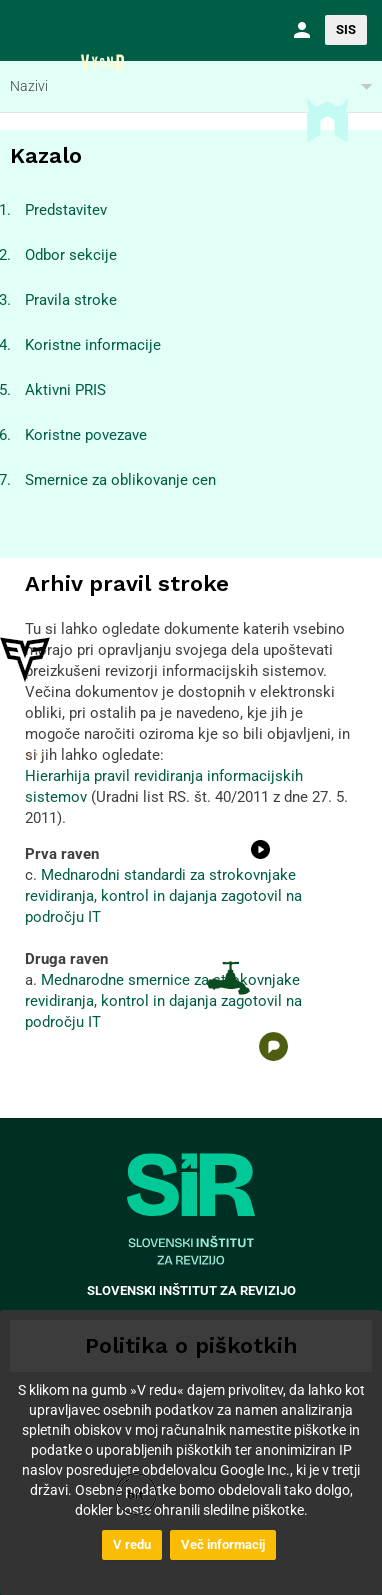 The width and height of the screenshot is (382, 1595). Describe the element at coordinates (260, 849) in the screenshot. I see `play media or video content` at that location.